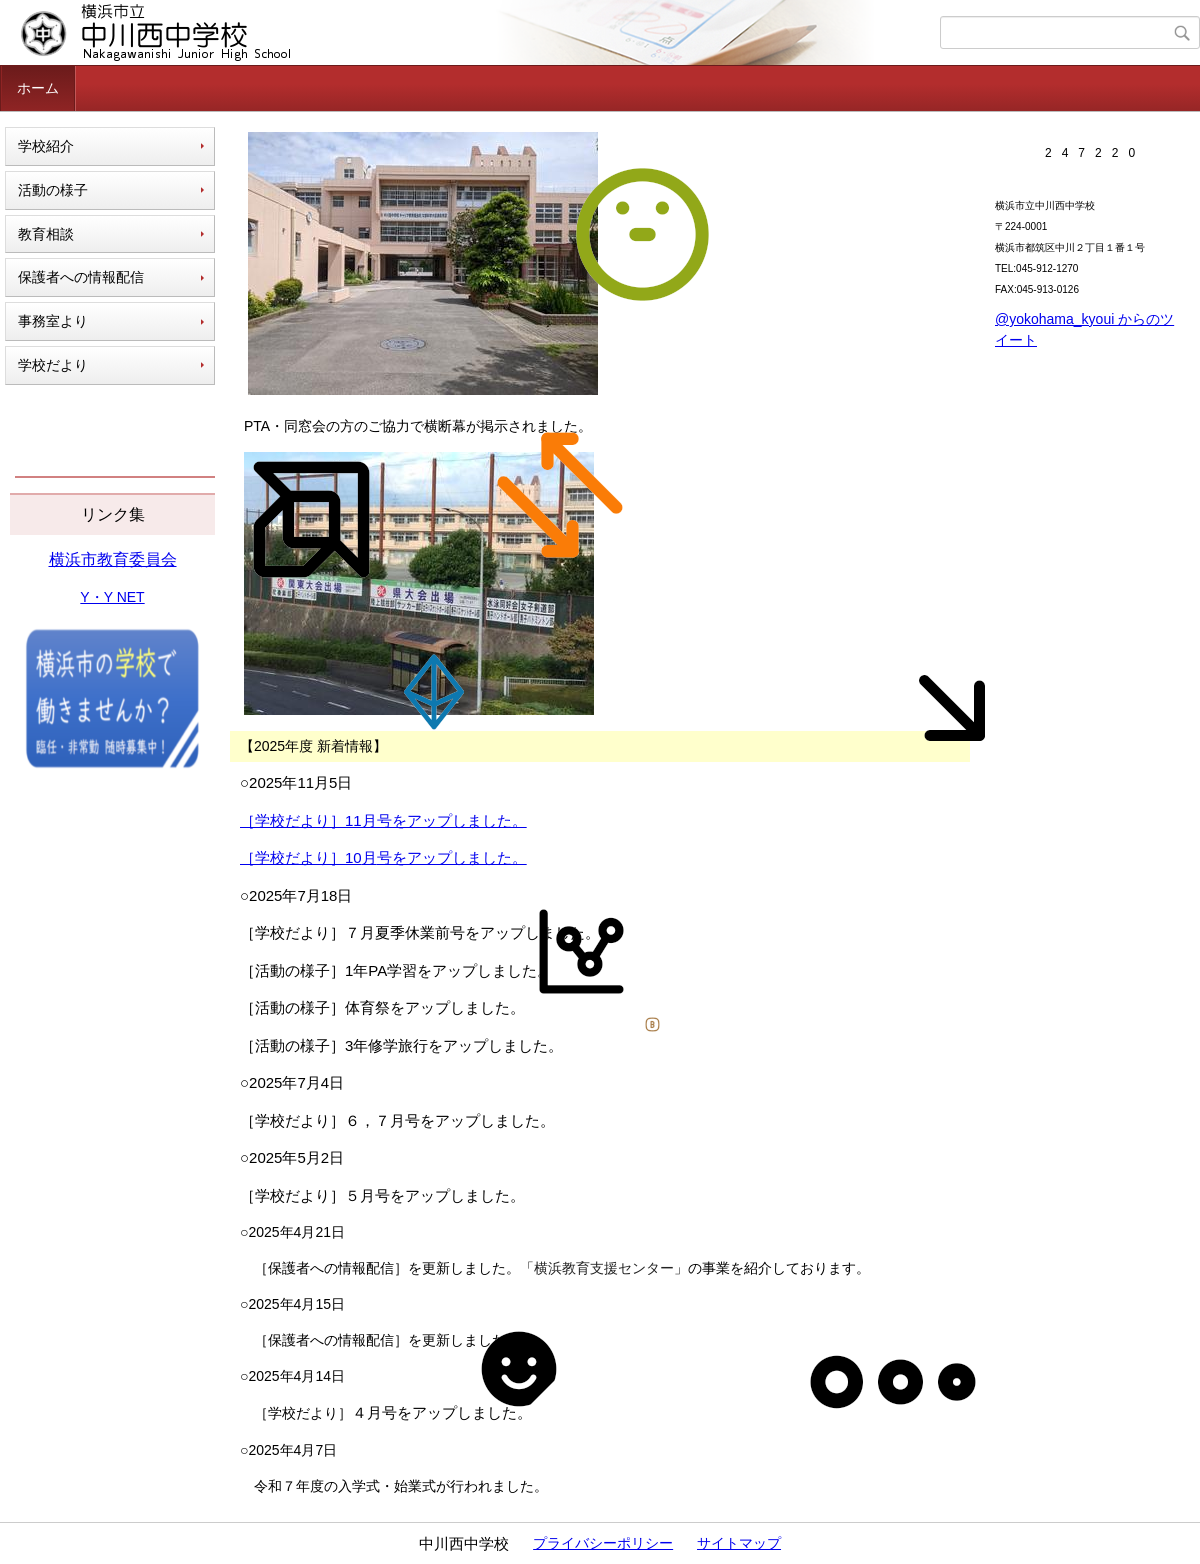 Image resolution: width=1200 pixels, height=1564 pixels. Describe the element at coordinates (311, 519) in the screenshot. I see `AMD brand logo` at that location.